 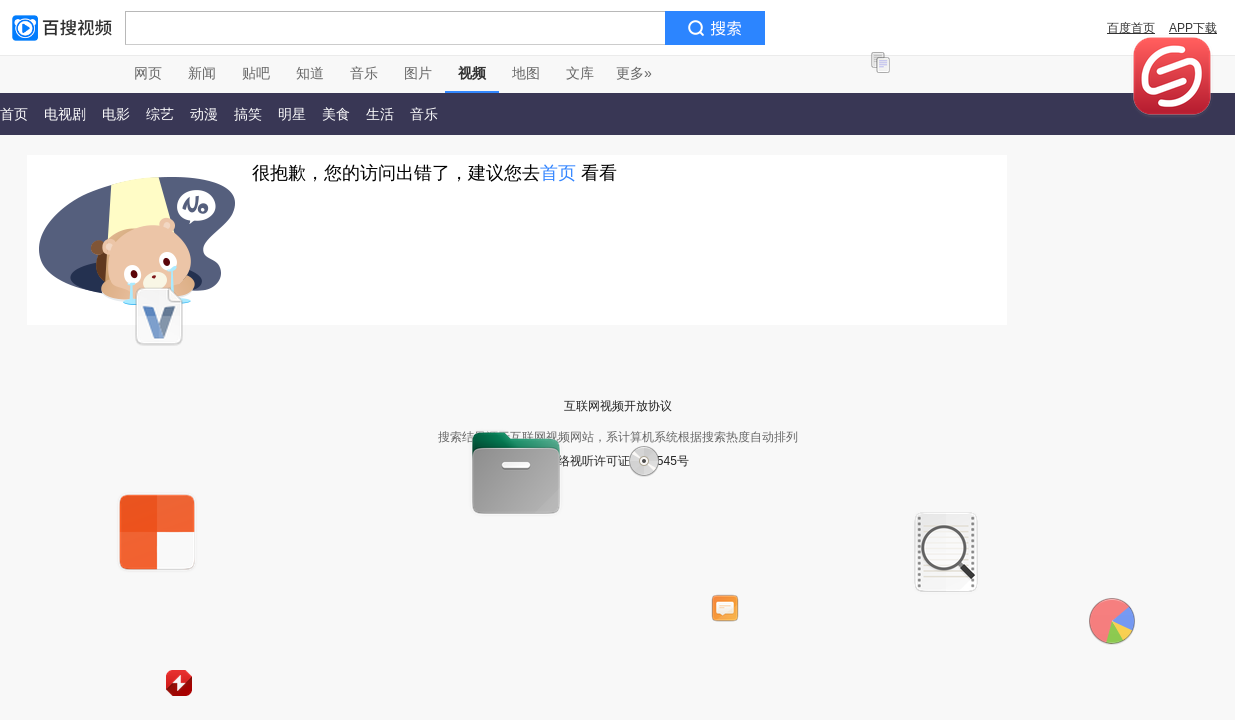 What do you see at coordinates (946, 552) in the screenshot?
I see `open the log viewer application` at bounding box center [946, 552].